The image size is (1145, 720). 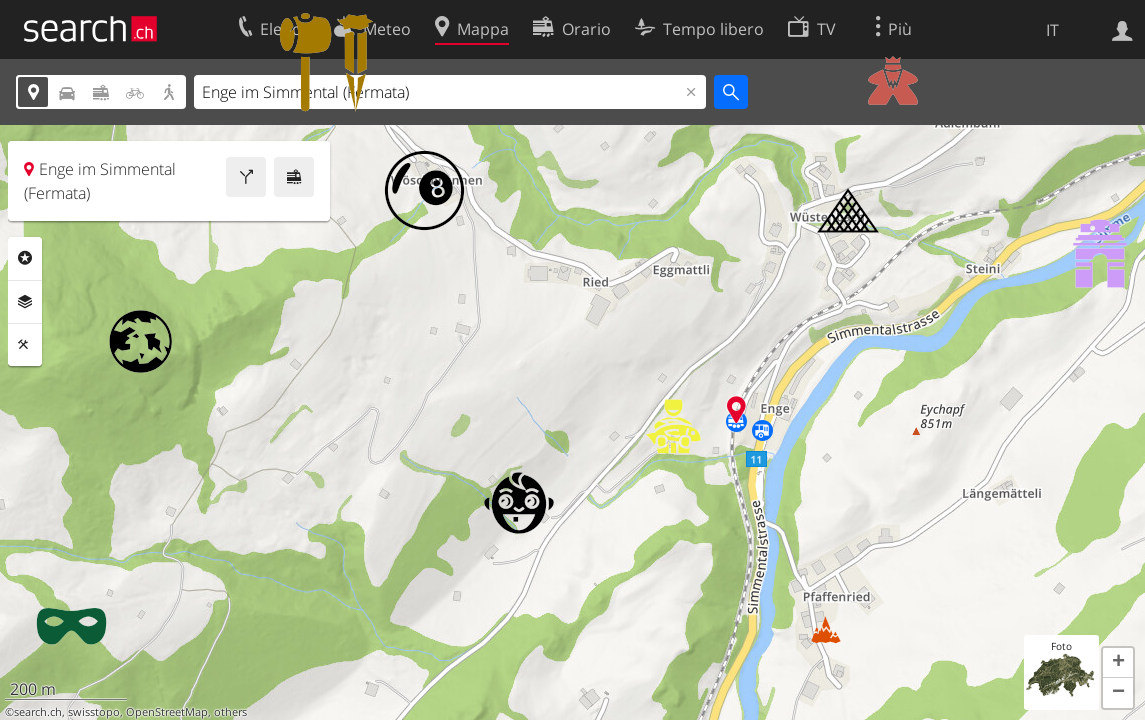 I want to click on view India Gate landmark information, so click(x=1100, y=251).